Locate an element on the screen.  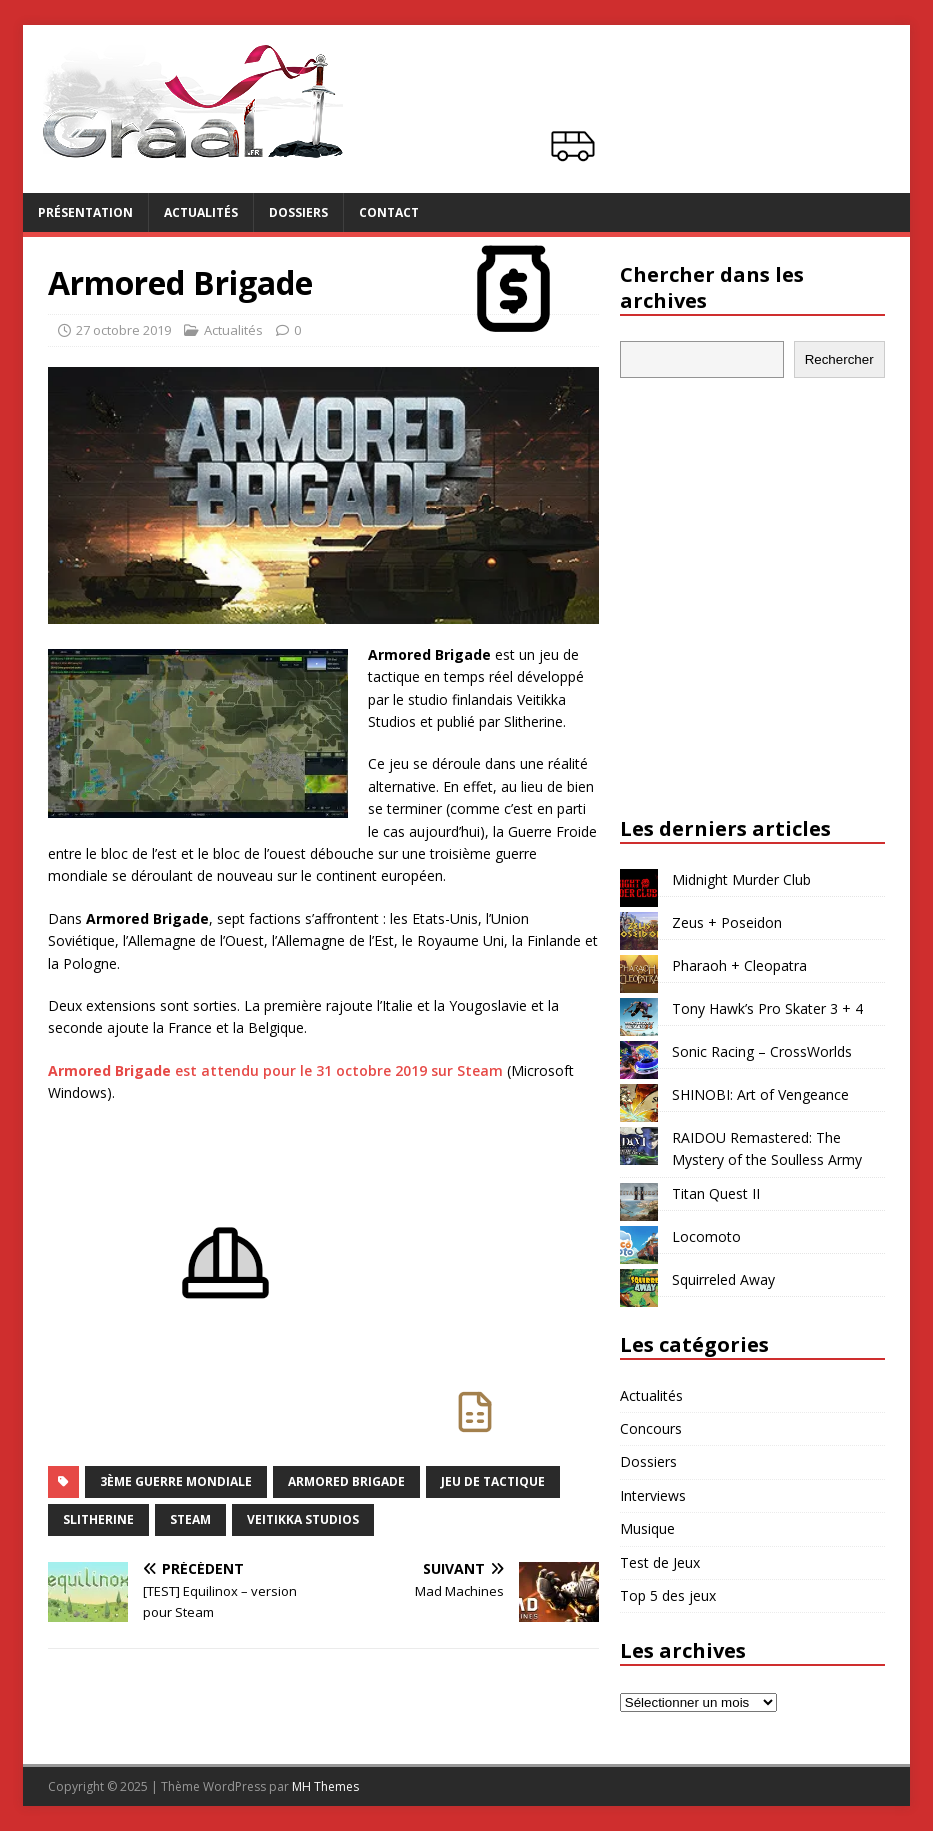
leave a tip or donation is located at coordinates (513, 286).